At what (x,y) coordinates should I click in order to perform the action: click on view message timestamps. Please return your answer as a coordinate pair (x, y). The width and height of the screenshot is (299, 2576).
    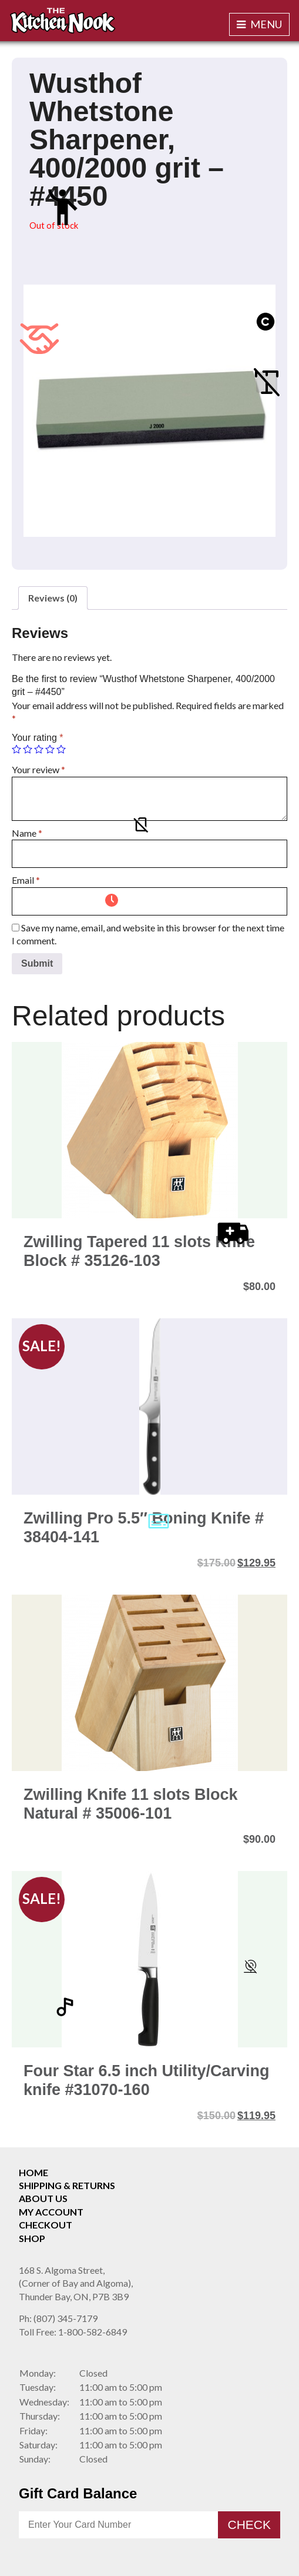
    Looking at the image, I should click on (112, 900).